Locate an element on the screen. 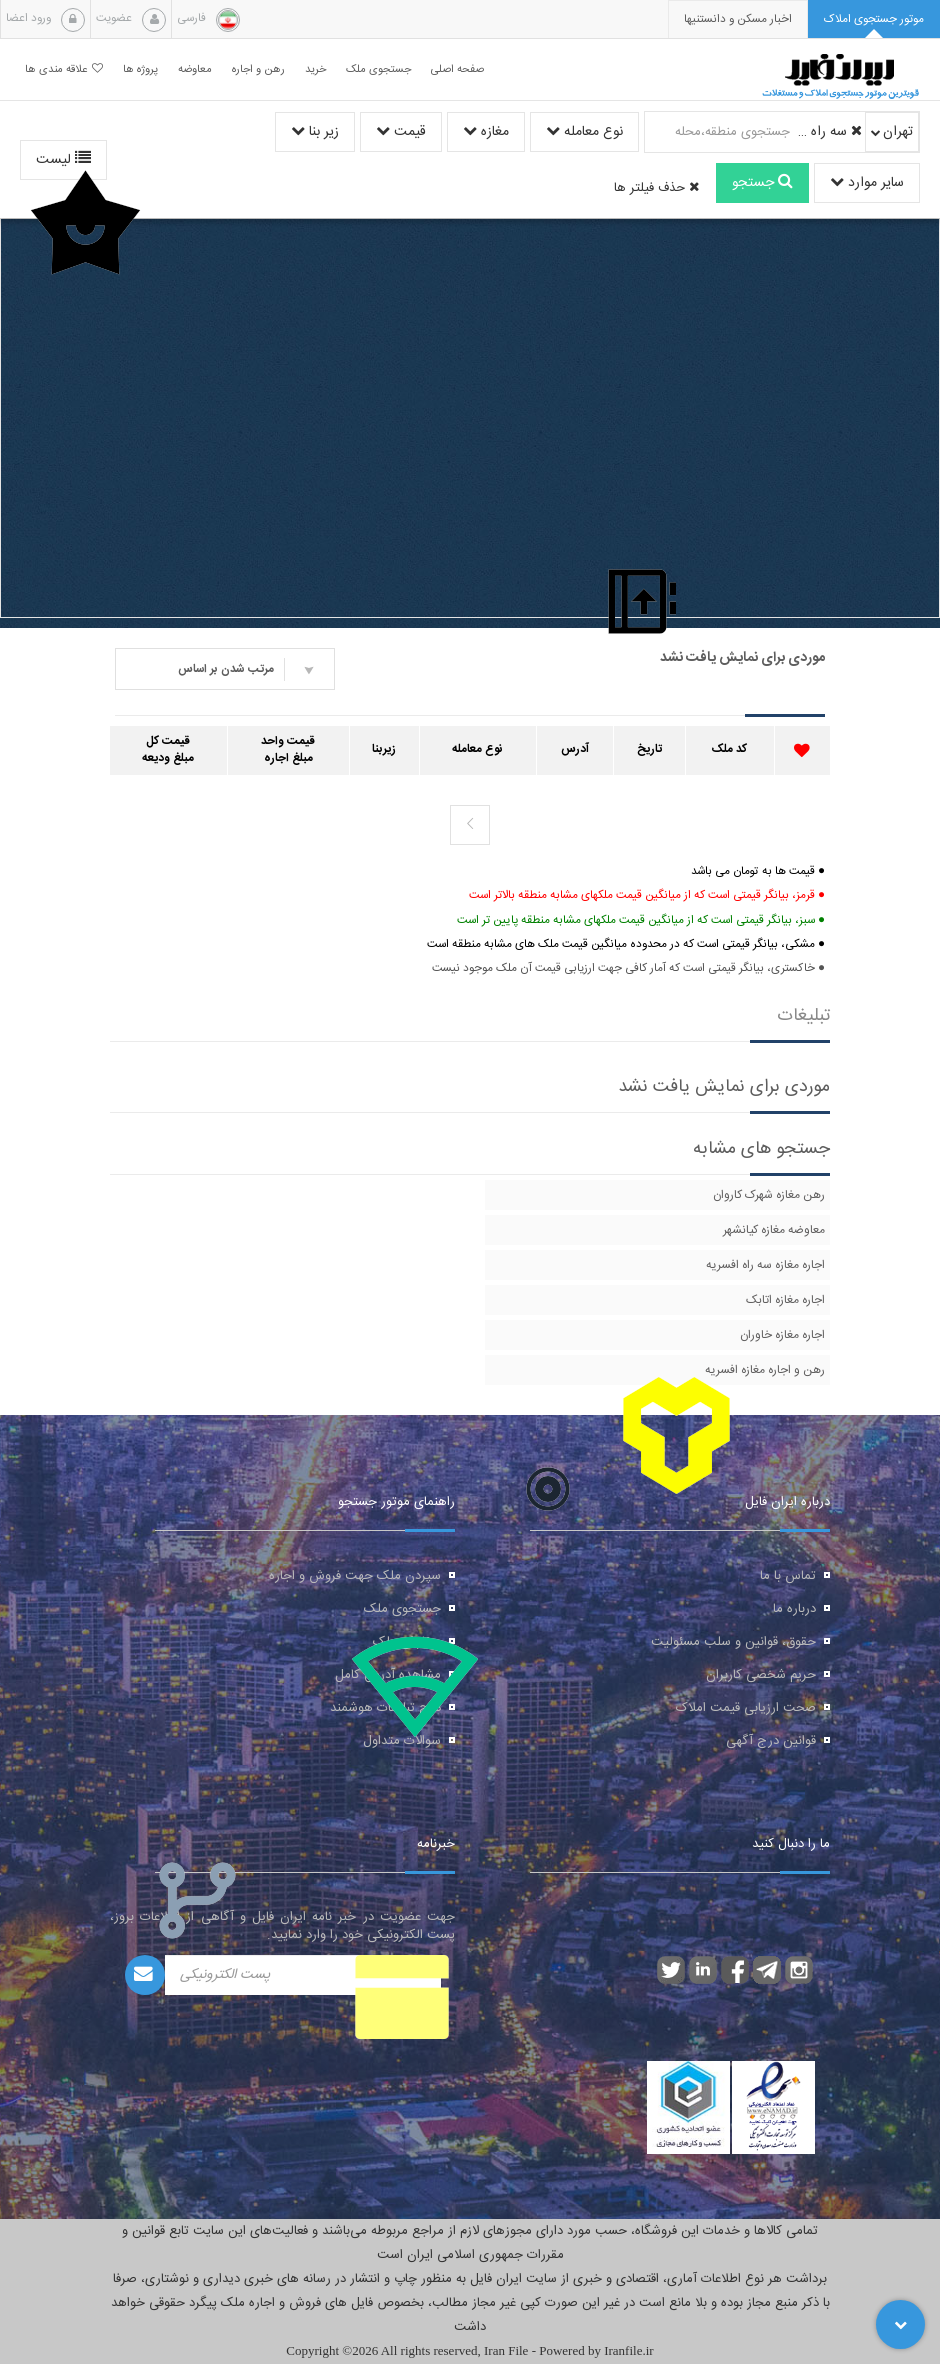 This screenshot has width=940, height=2364. upload contacts from address book is located at coordinates (637, 601).